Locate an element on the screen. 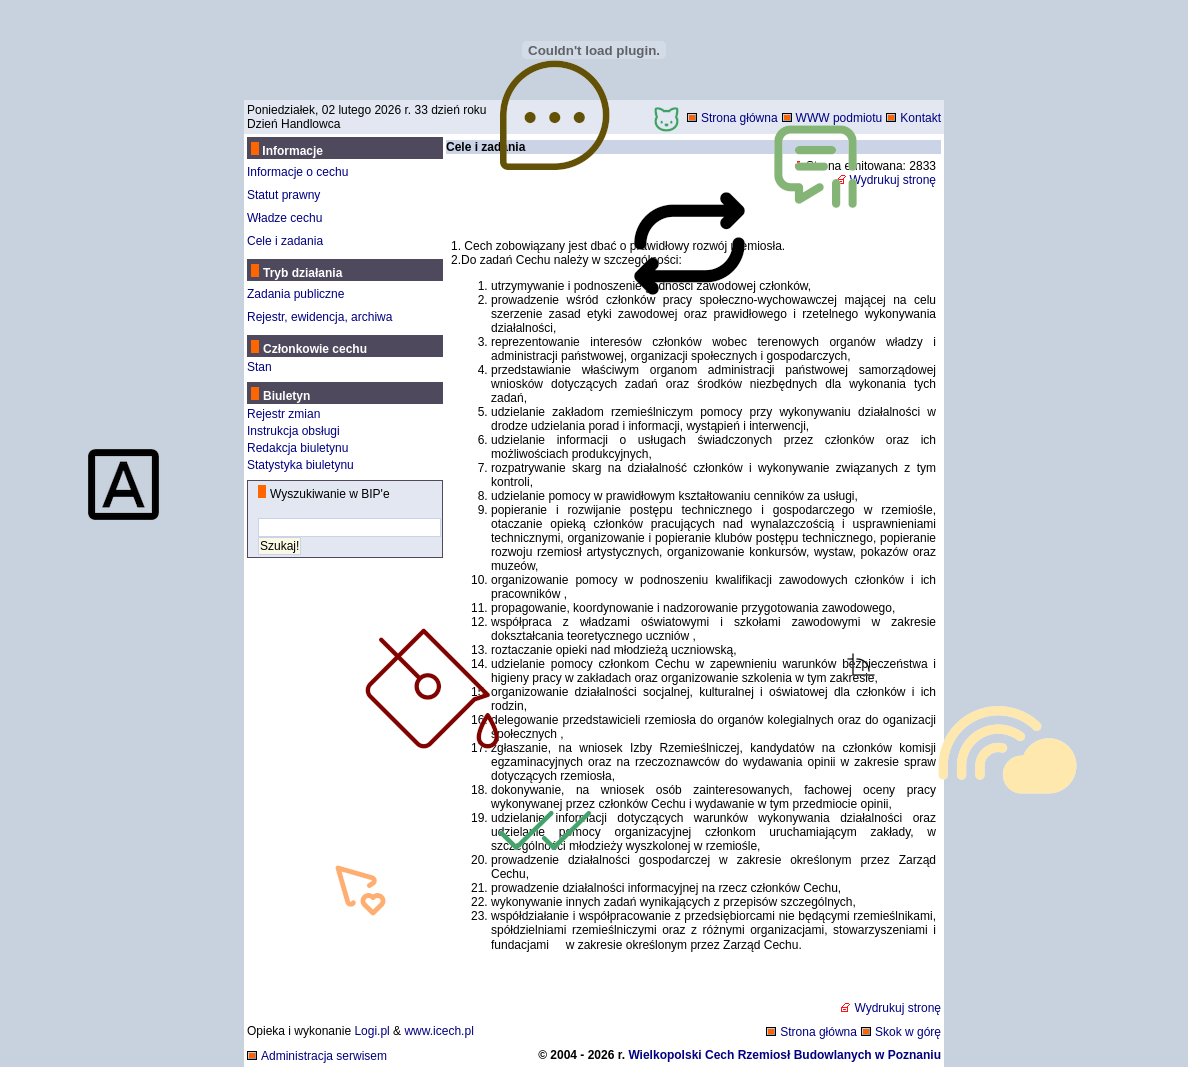 This screenshot has width=1188, height=1067. access pet-related features or settings is located at coordinates (666, 119).